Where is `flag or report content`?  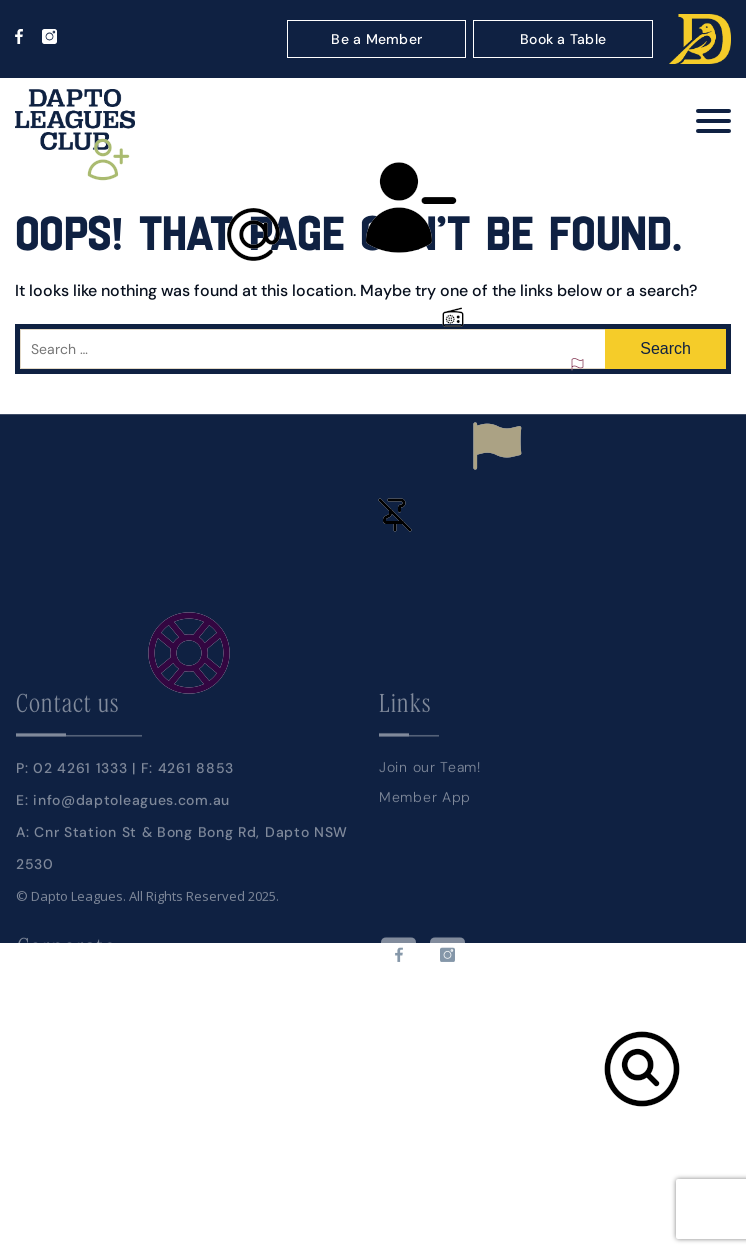
flag or report content is located at coordinates (577, 364).